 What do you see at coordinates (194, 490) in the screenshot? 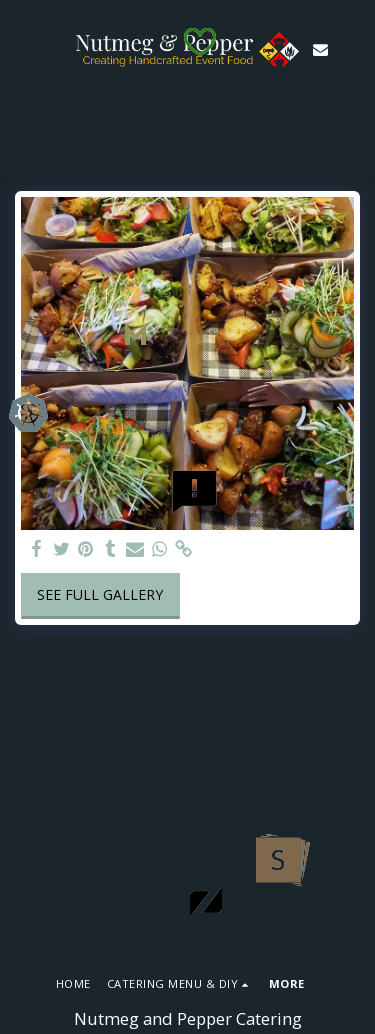
I see `submit feedback or report an issue` at bounding box center [194, 490].